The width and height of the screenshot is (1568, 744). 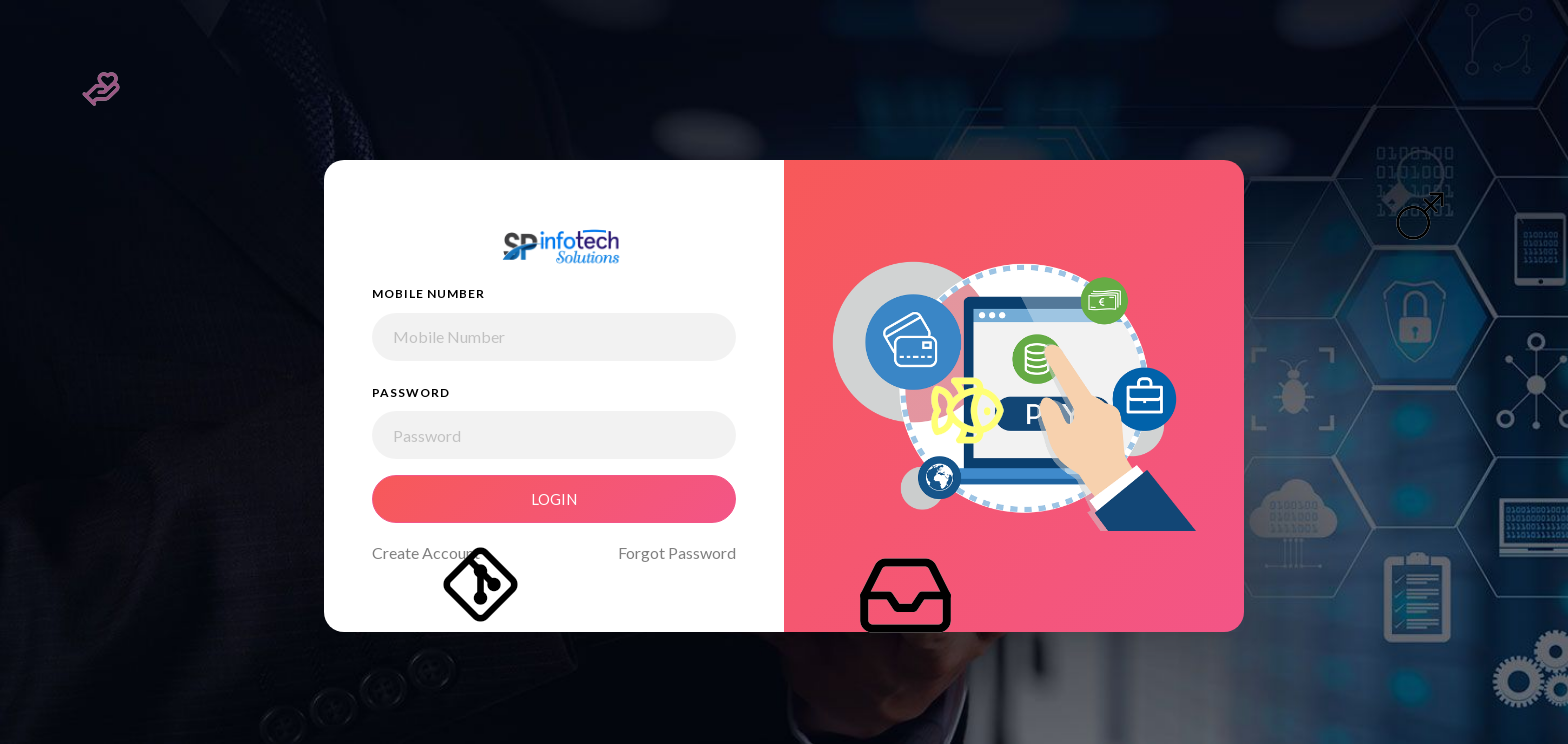 What do you see at coordinates (967, 410) in the screenshot?
I see `access aquarium or fish-related features` at bounding box center [967, 410].